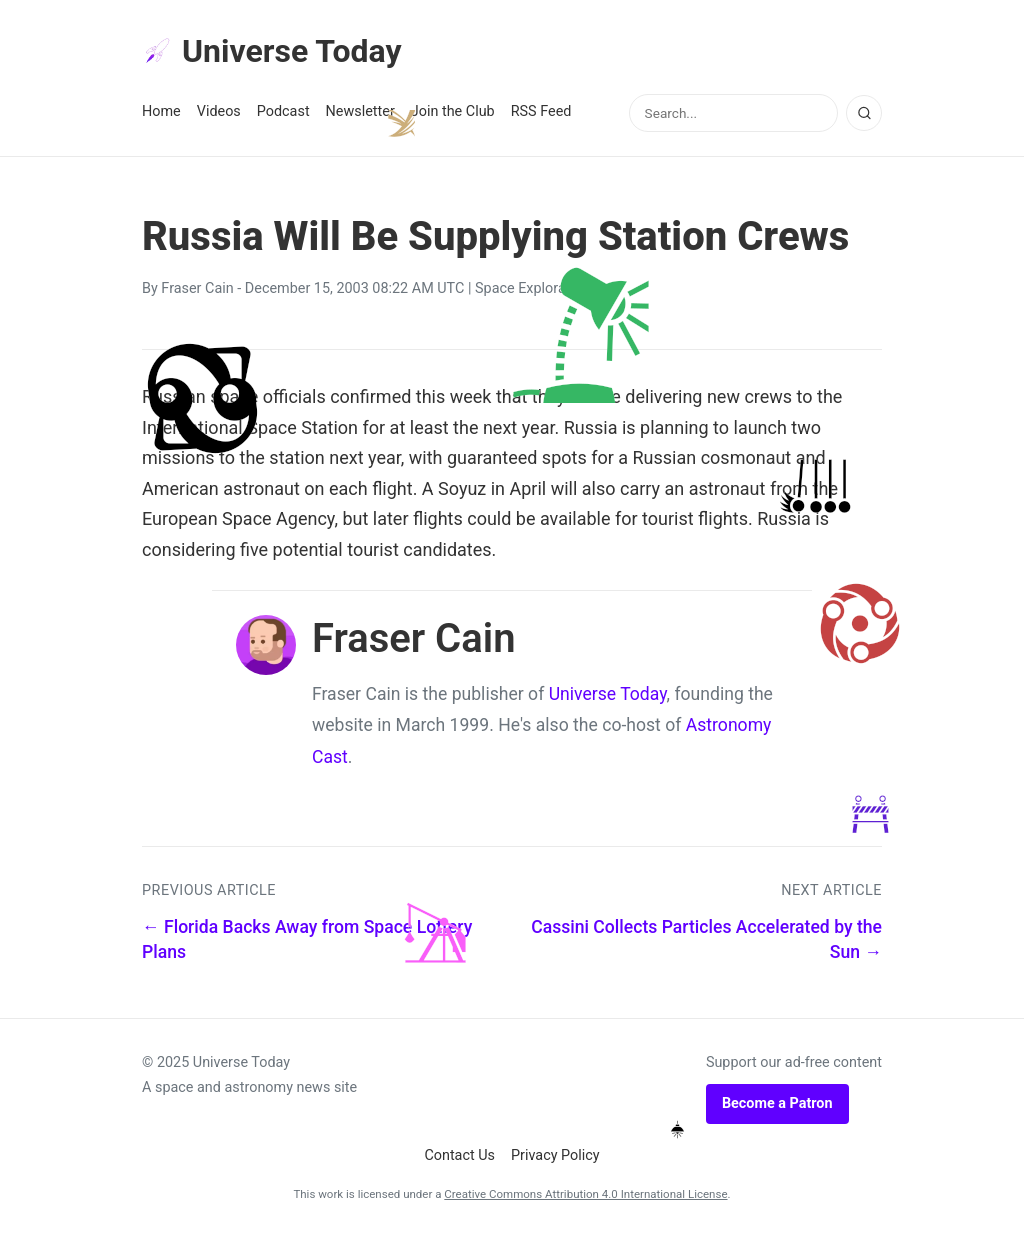 Image resolution: width=1024 pixels, height=1236 pixels. I want to click on sync or synchronization in progress, so click(202, 398).